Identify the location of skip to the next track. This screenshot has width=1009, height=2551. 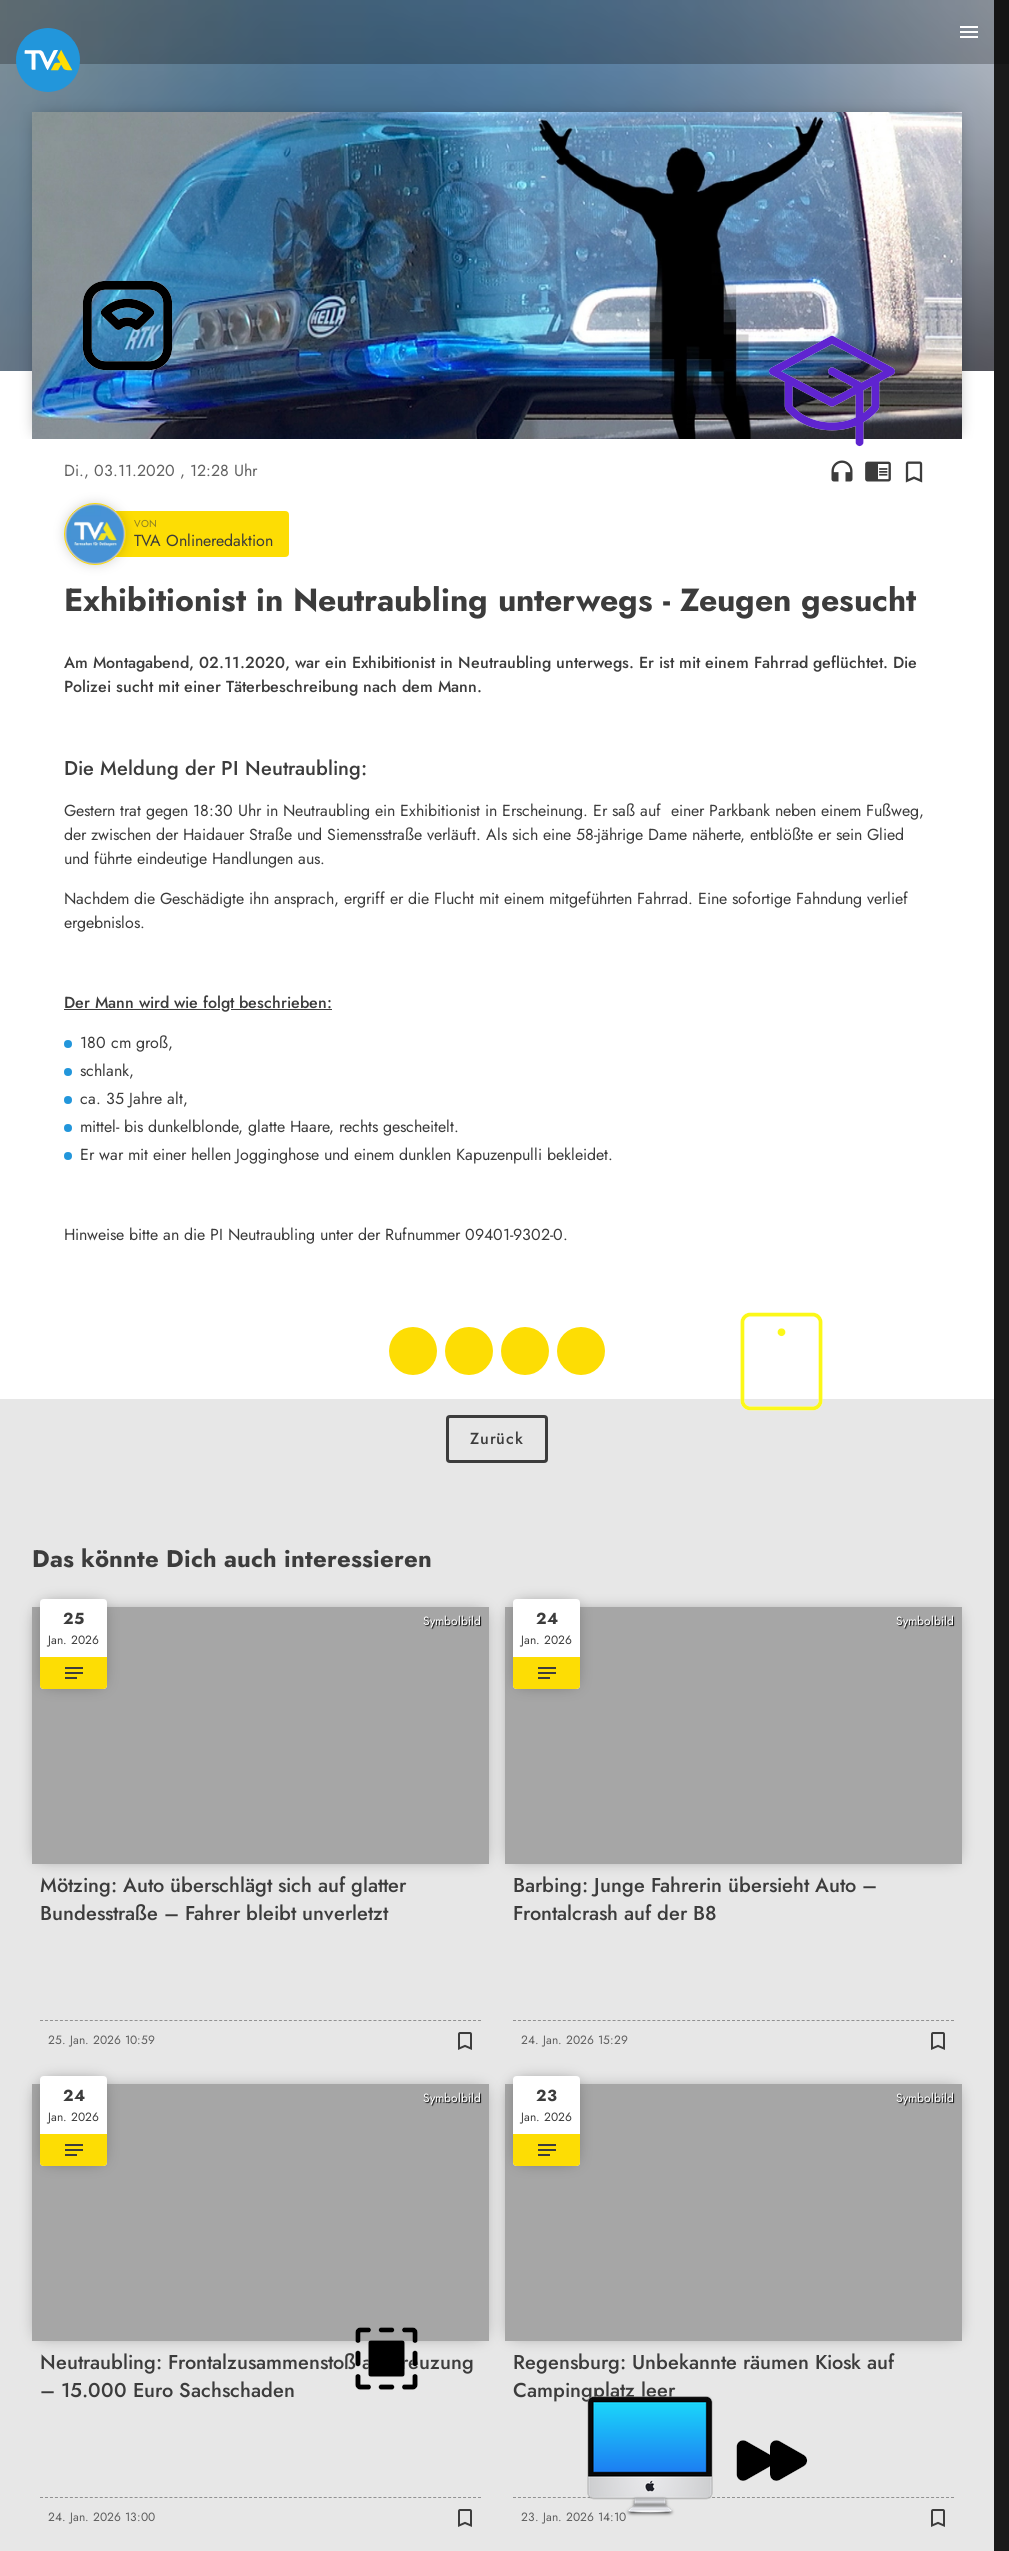
(770, 2458).